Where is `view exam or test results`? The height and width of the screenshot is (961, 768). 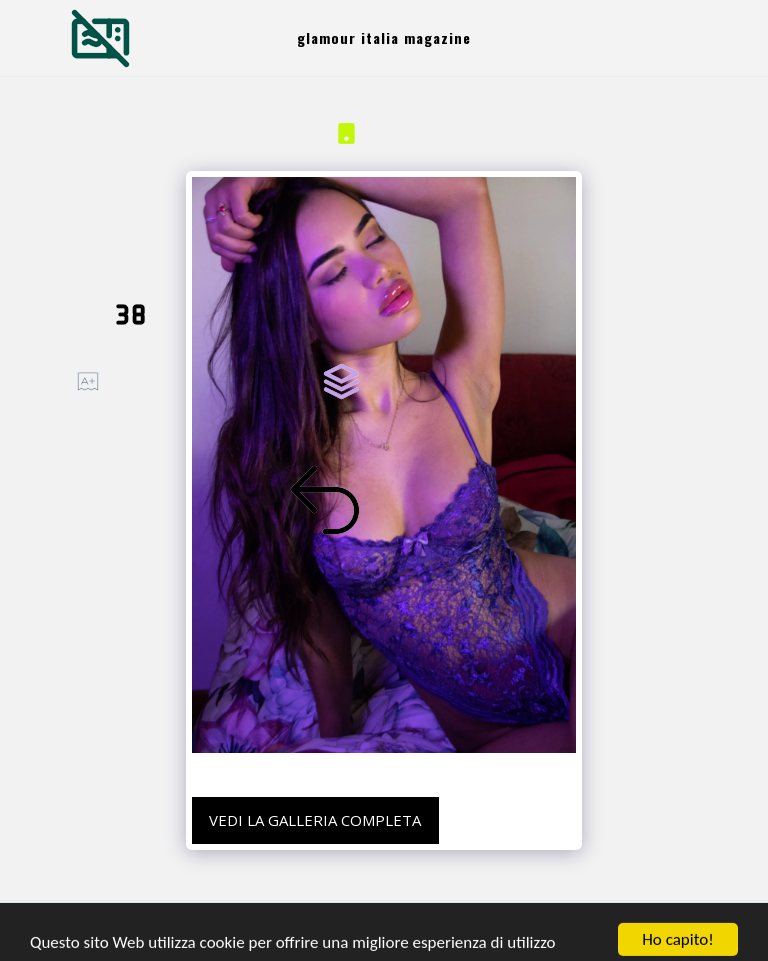 view exam or test results is located at coordinates (88, 381).